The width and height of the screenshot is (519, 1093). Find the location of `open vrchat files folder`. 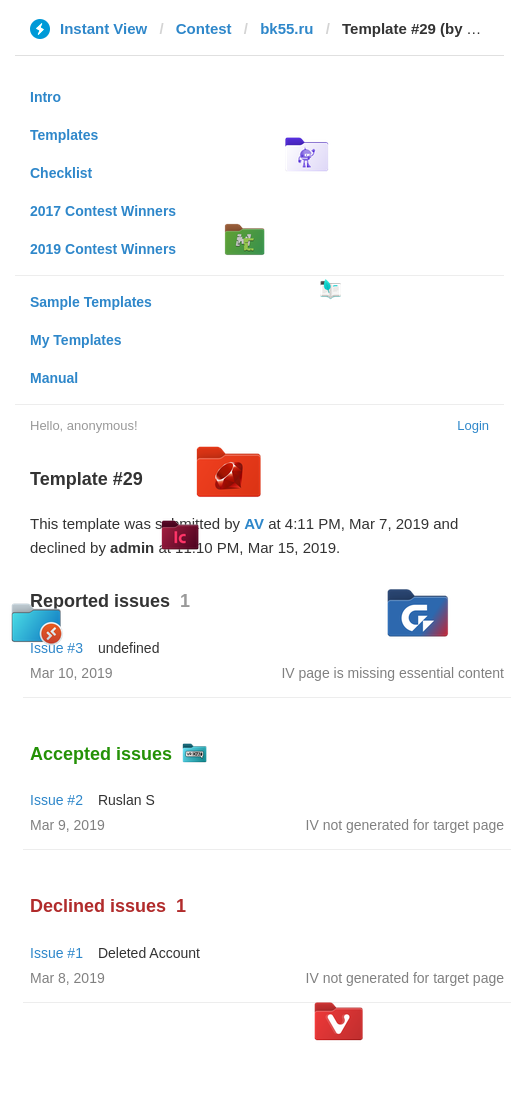

open vrchat files folder is located at coordinates (194, 753).